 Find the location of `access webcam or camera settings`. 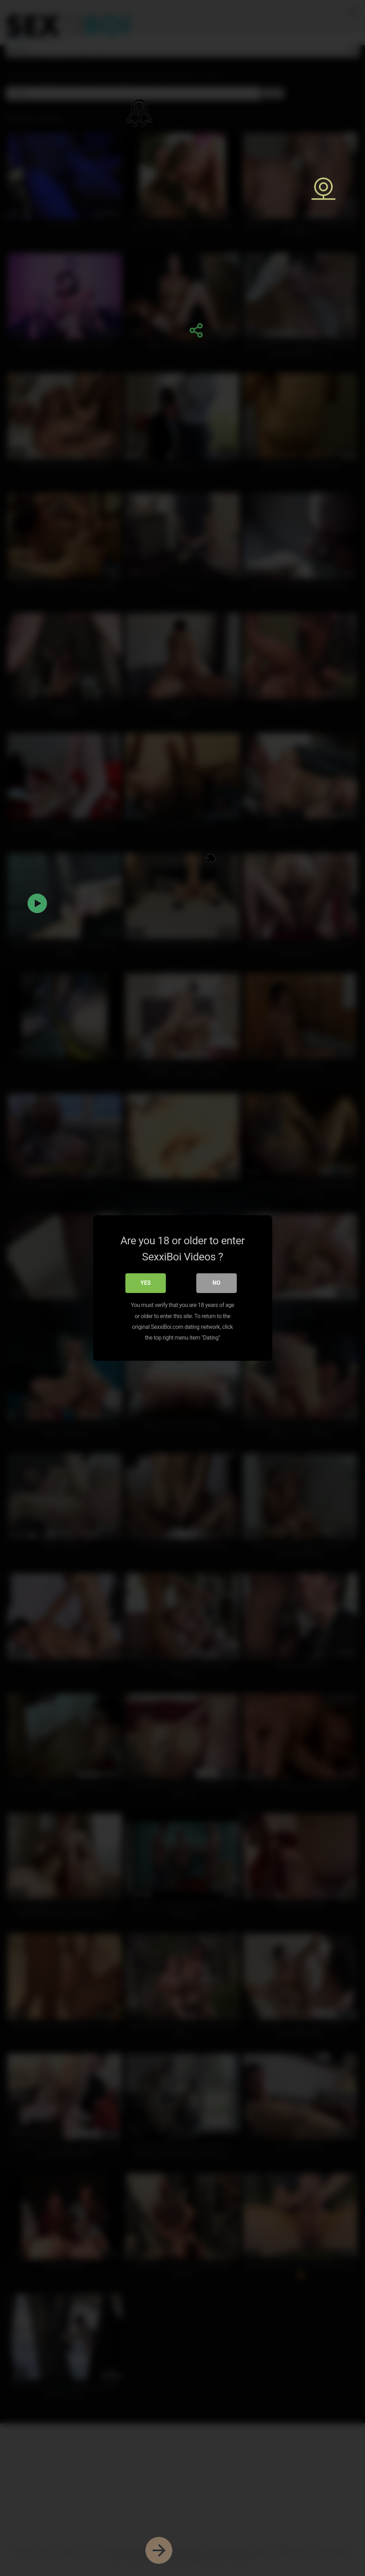

access webcam or camera settings is located at coordinates (323, 190).